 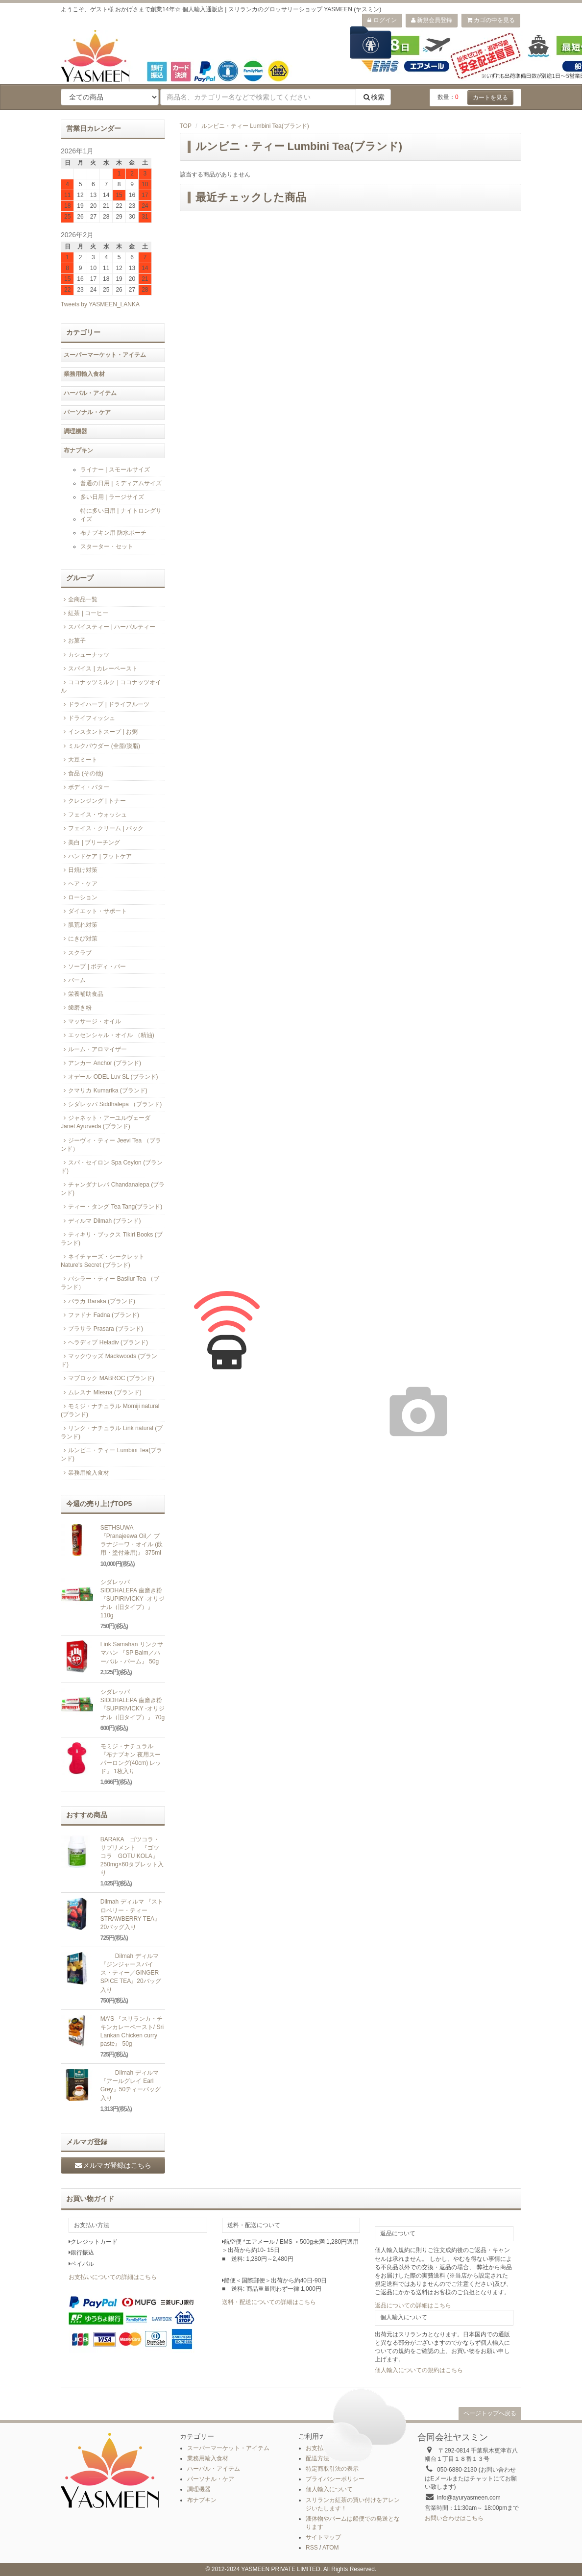 What do you see at coordinates (370, 44) in the screenshot?
I see `open NoLimits roller coaster simulation files` at bounding box center [370, 44].